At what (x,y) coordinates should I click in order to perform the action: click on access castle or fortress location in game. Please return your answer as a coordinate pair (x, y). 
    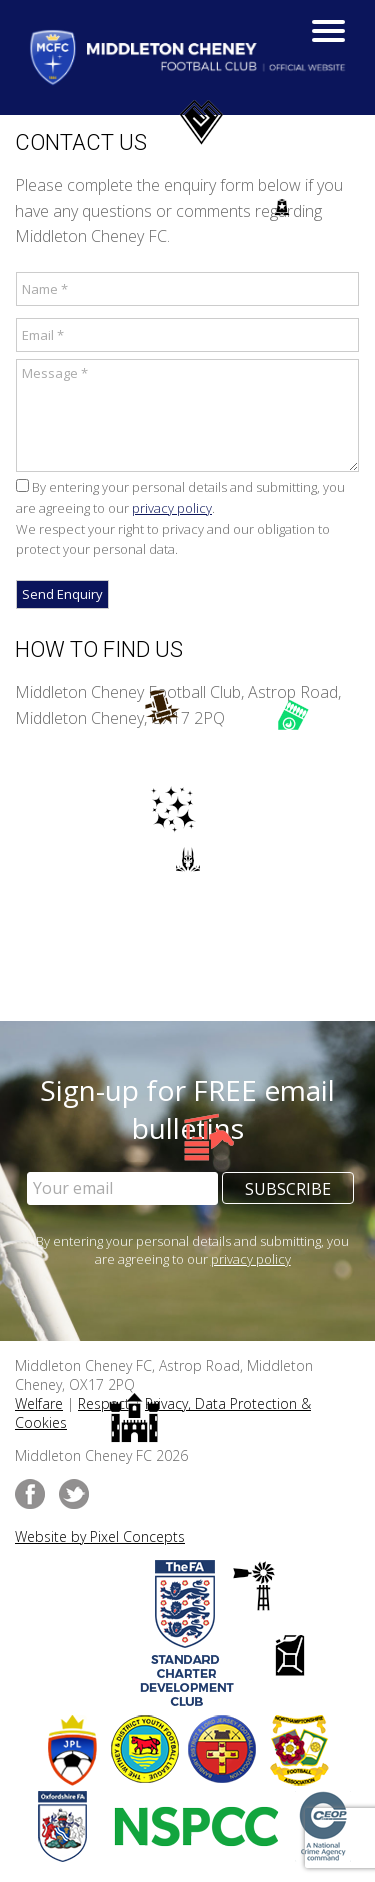
    Looking at the image, I should click on (134, 1417).